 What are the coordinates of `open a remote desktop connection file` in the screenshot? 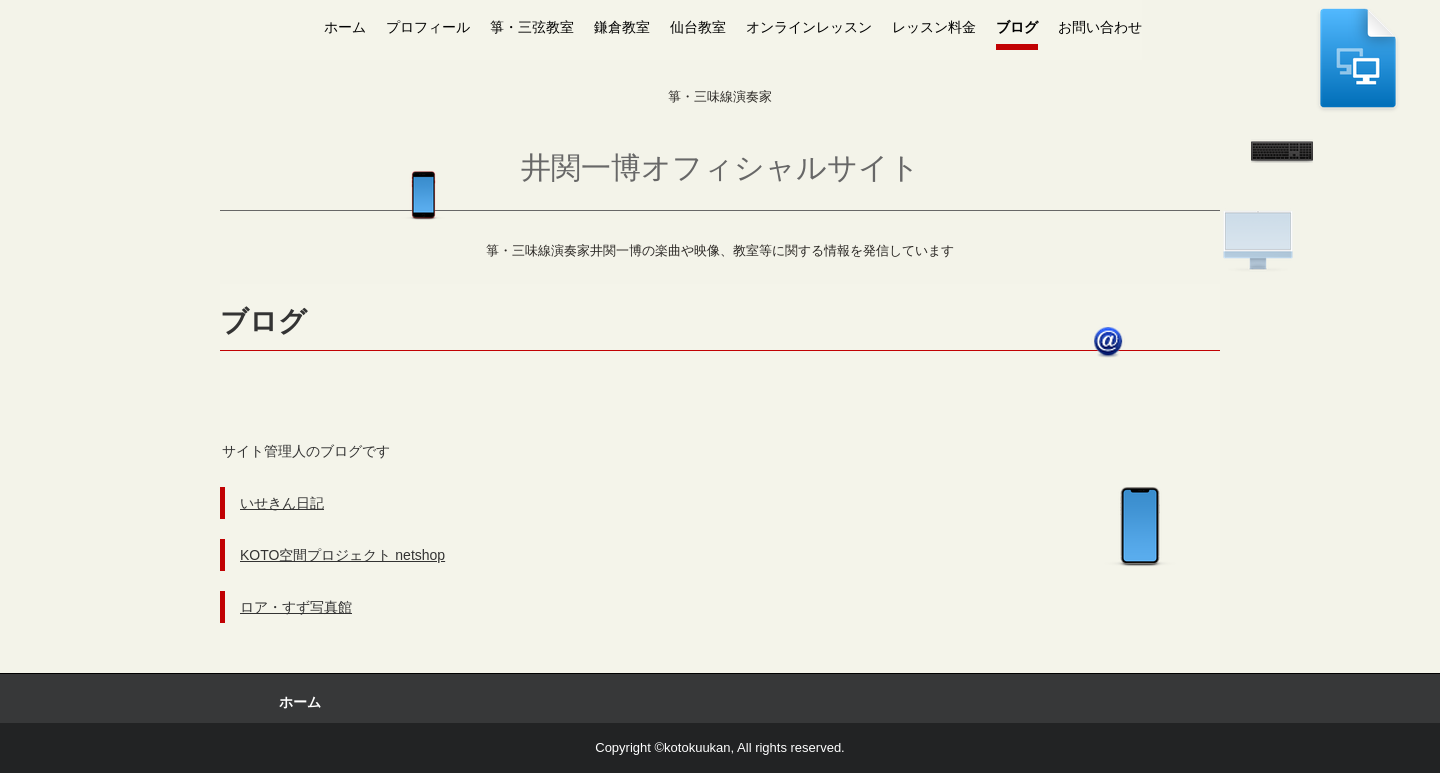 It's located at (1358, 60).